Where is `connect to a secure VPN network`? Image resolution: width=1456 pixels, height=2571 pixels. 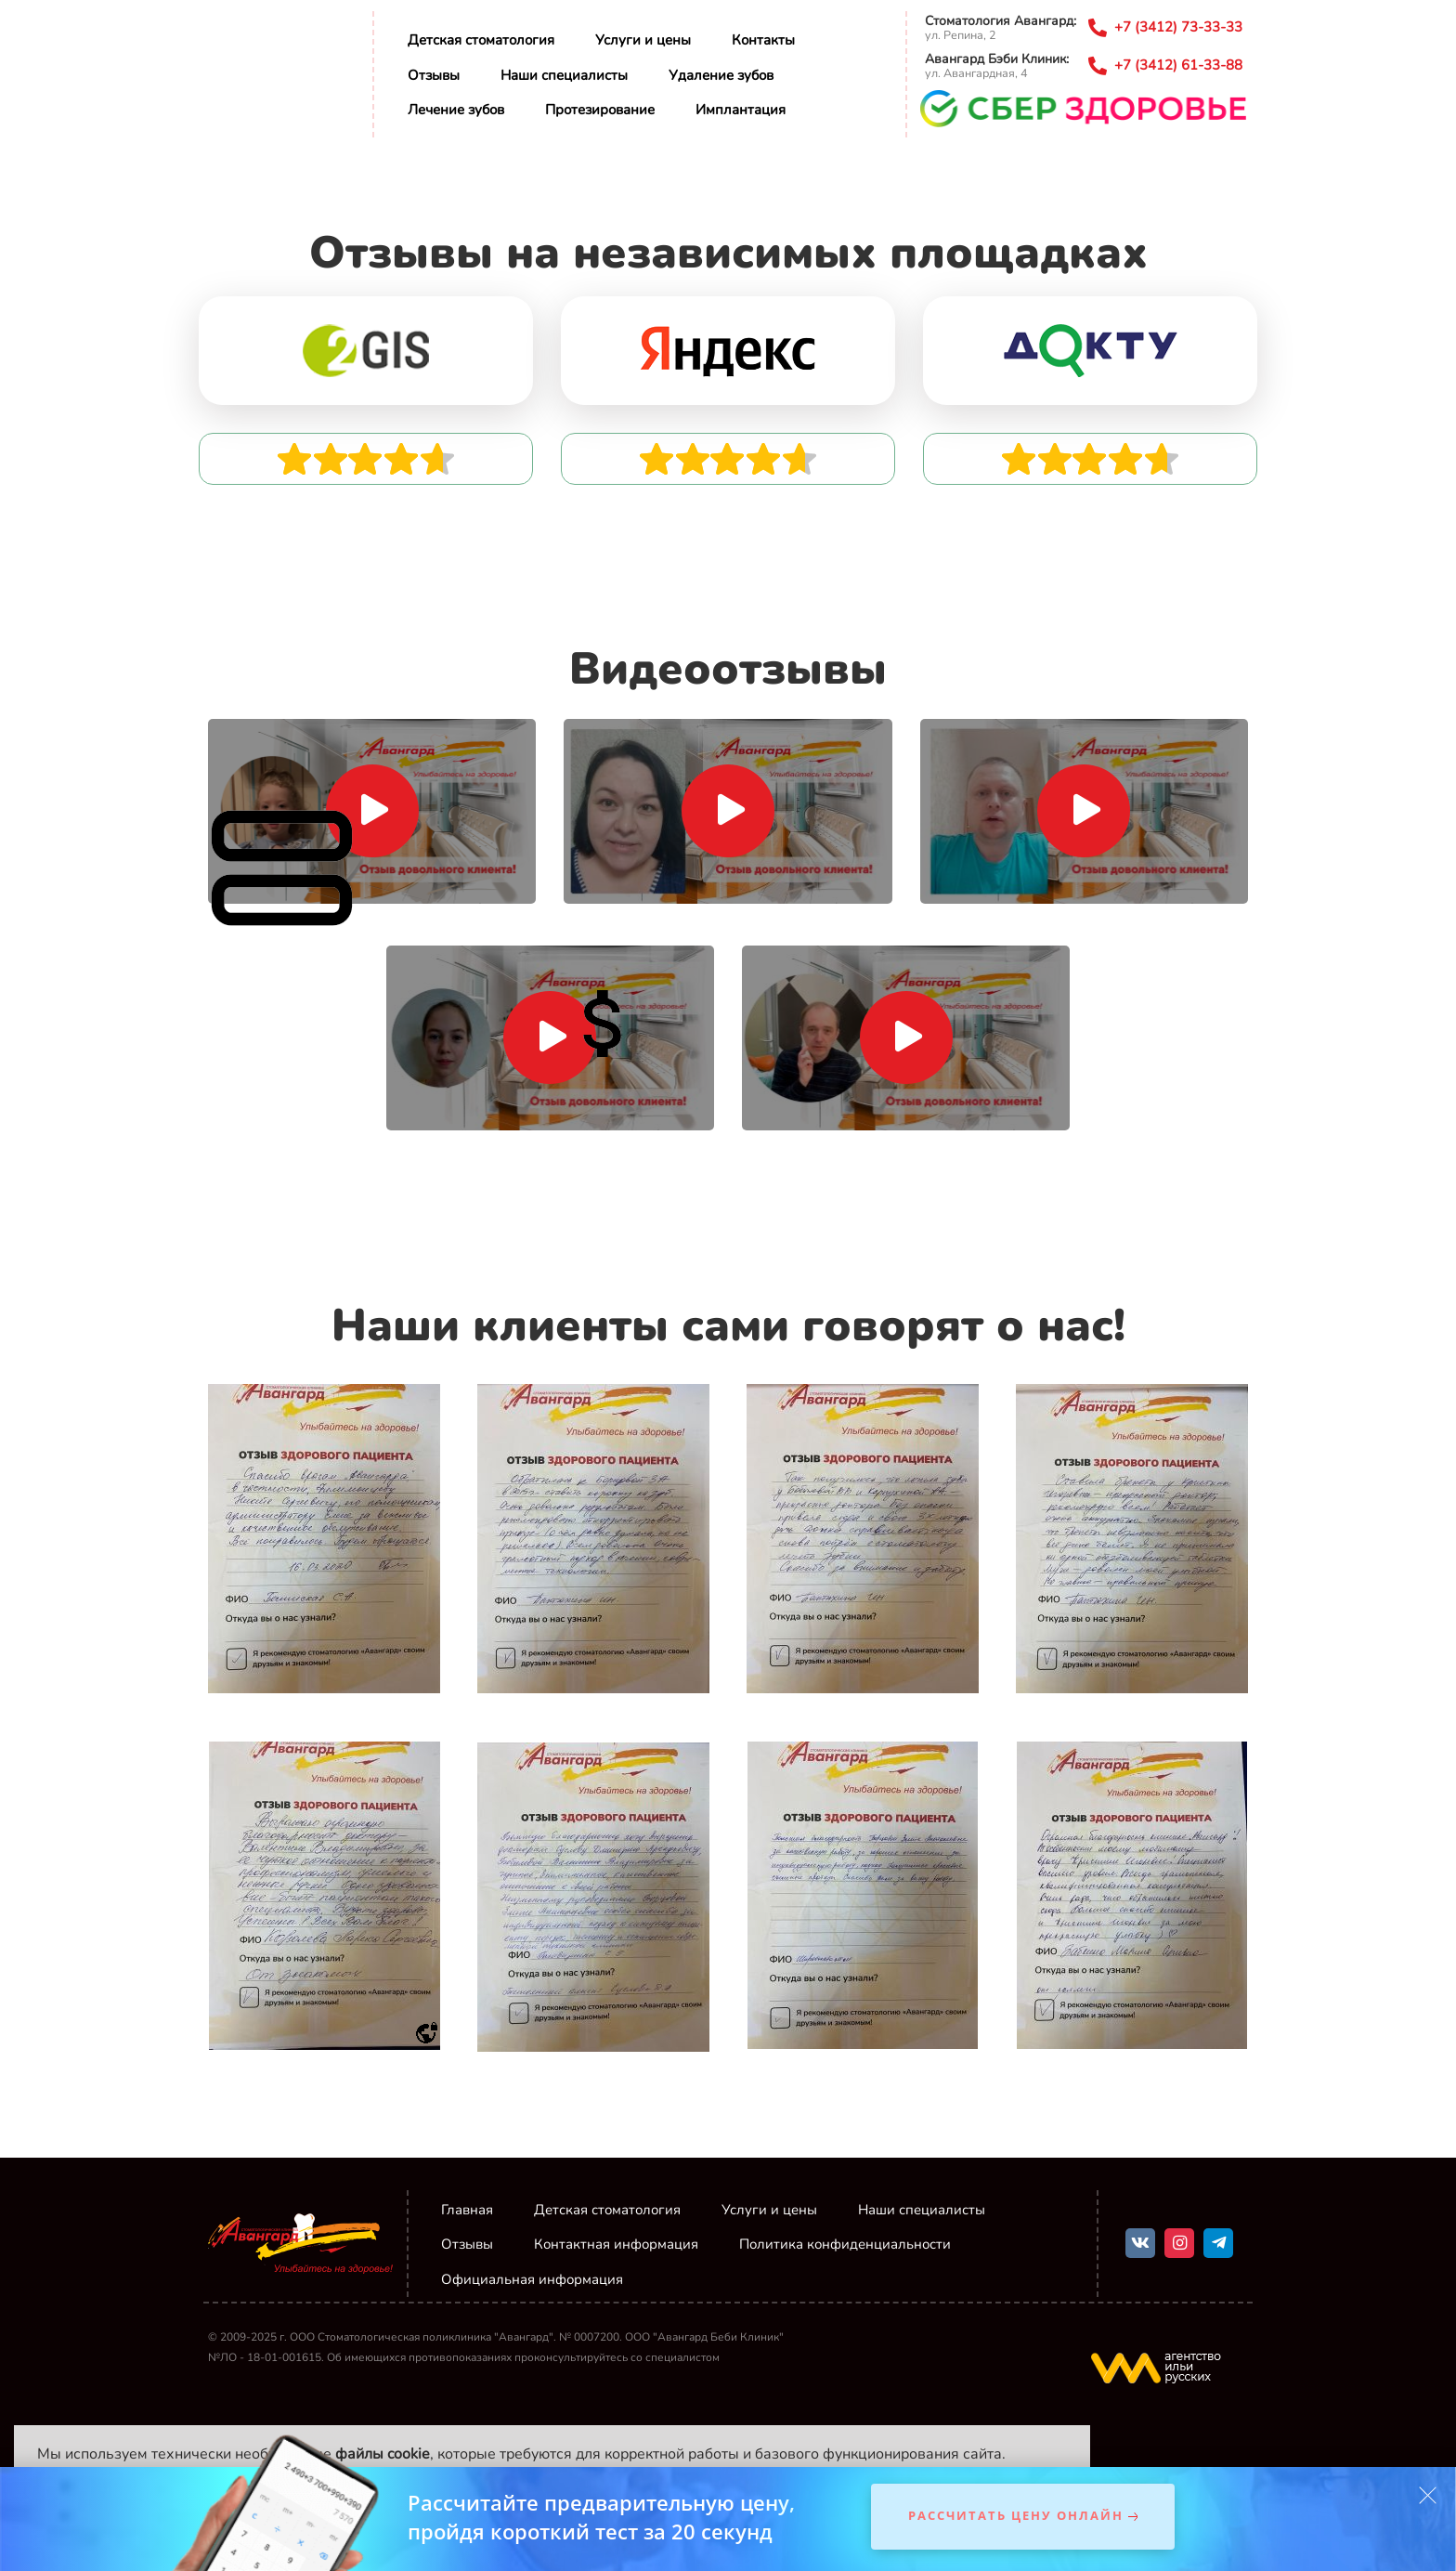 connect to a secure VPN network is located at coordinates (426, 2032).